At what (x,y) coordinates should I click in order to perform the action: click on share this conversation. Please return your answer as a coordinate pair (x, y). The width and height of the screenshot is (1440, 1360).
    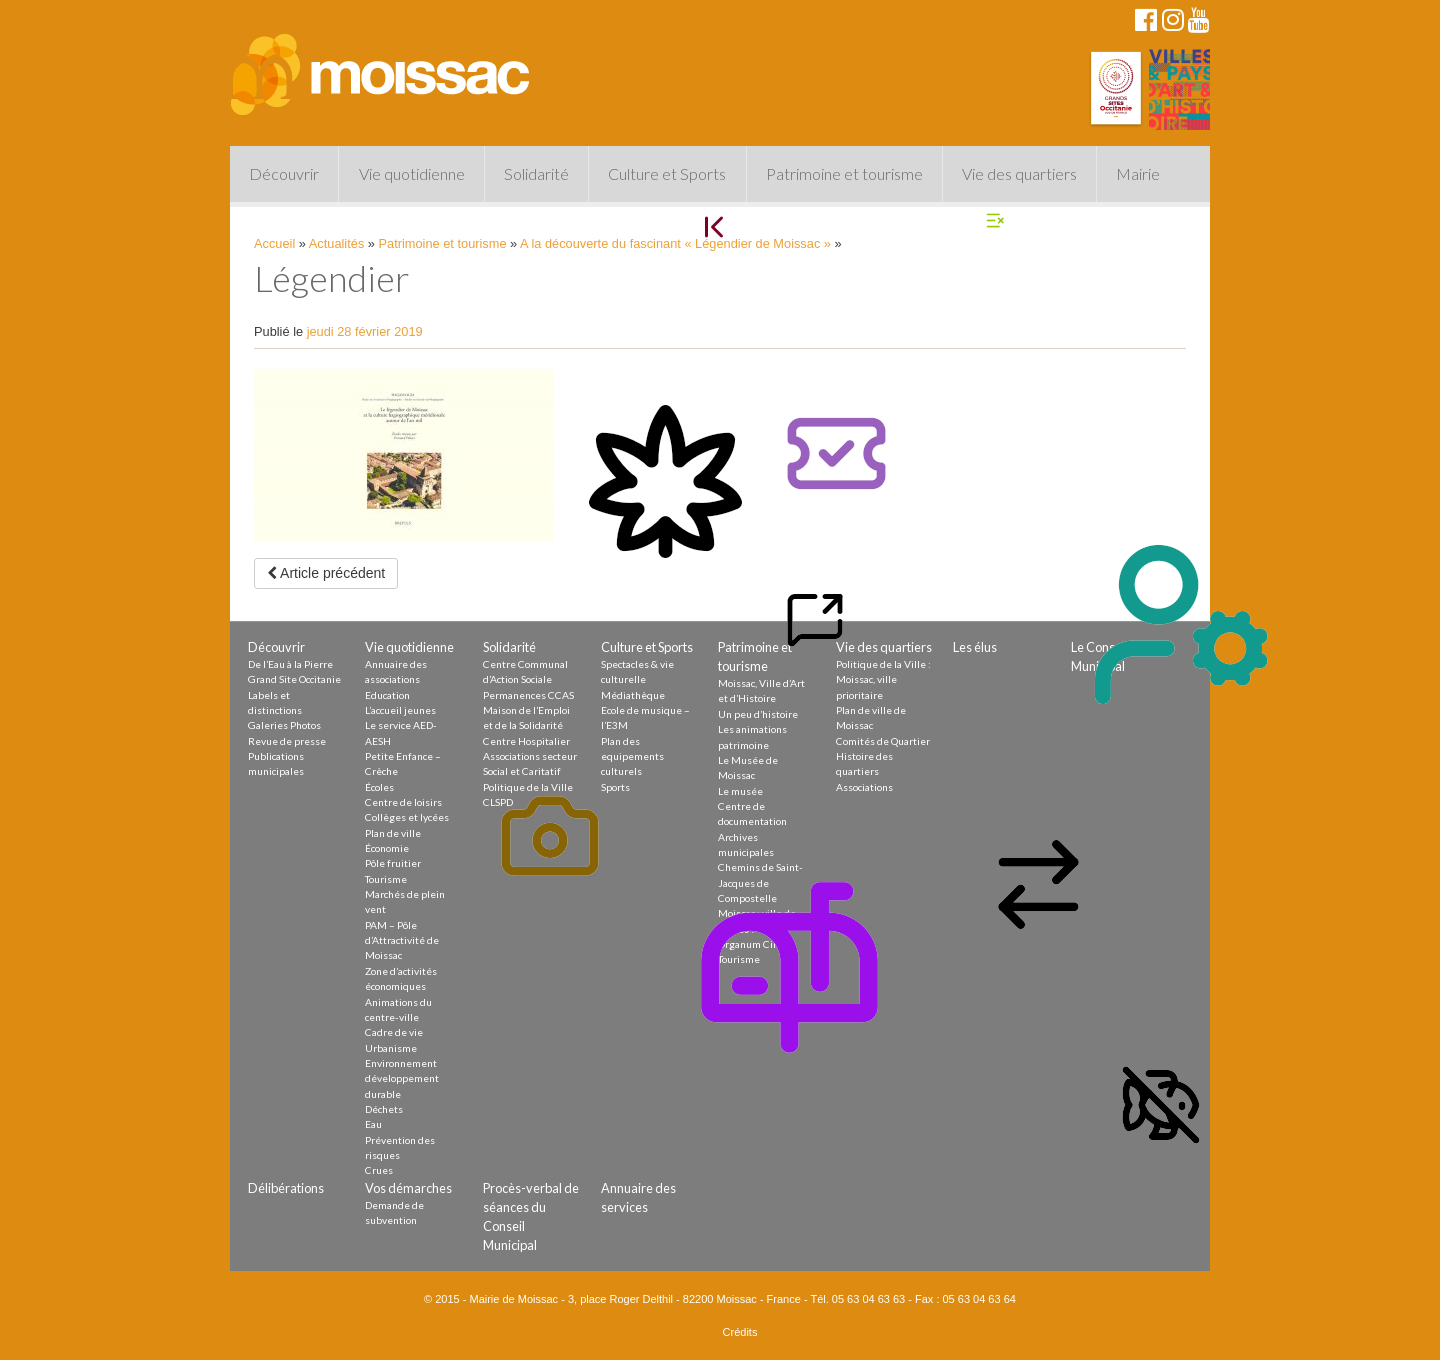
    Looking at the image, I should click on (815, 619).